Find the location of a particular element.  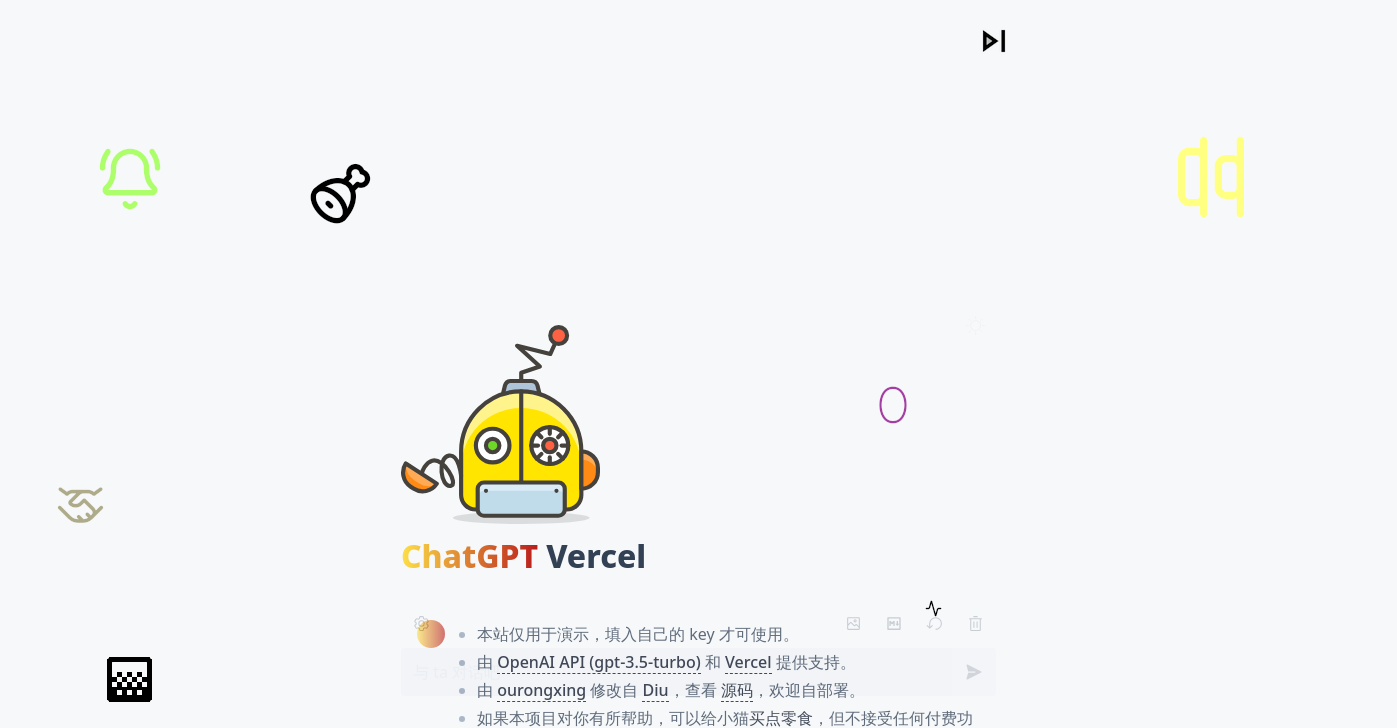

view activity or health metrics is located at coordinates (933, 608).